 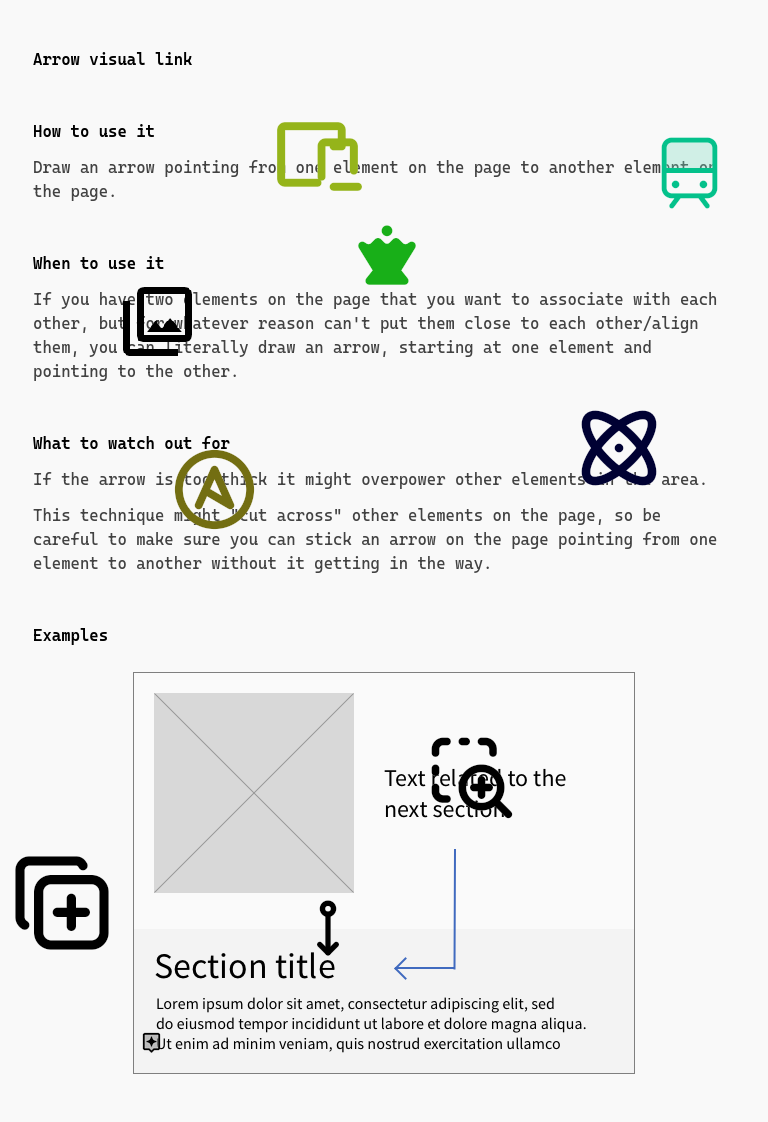 I want to click on access AI assistant or smart suggestions, so click(x=151, y=1042).